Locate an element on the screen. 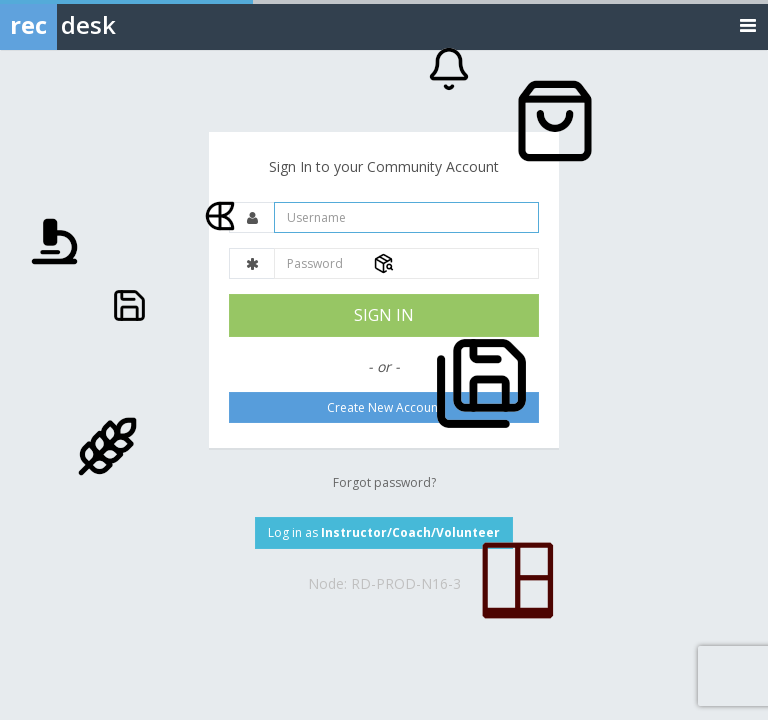  view notifications is located at coordinates (449, 69).